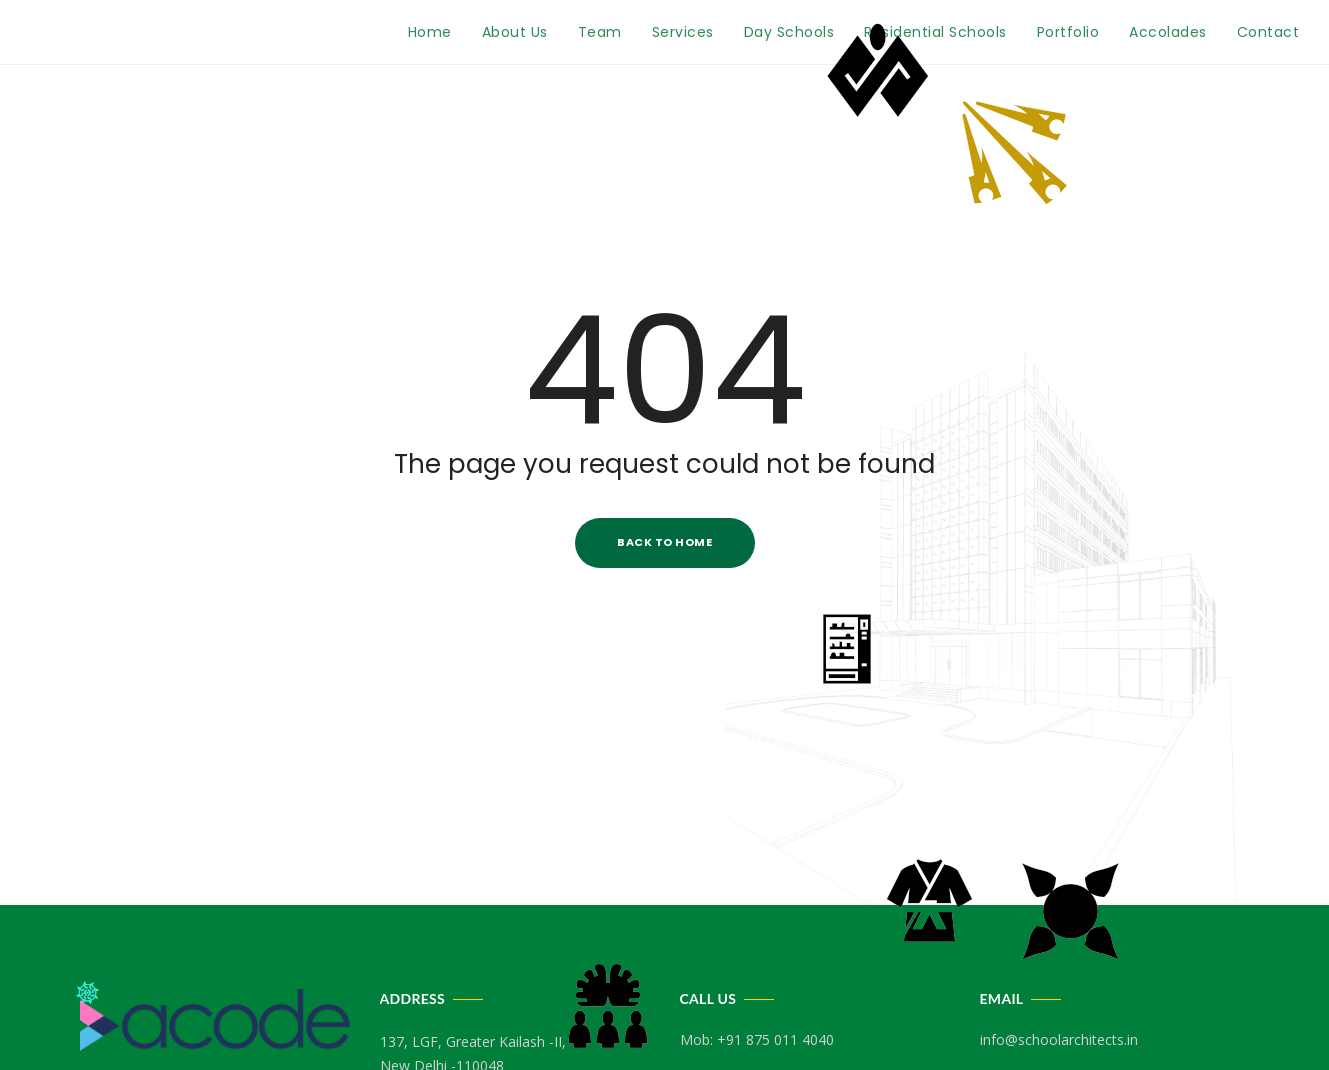 This screenshot has width=1329, height=1070. What do you see at coordinates (847, 649) in the screenshot?
I see `access vending machine or automated purchase options` at bounding box center [847, 649].